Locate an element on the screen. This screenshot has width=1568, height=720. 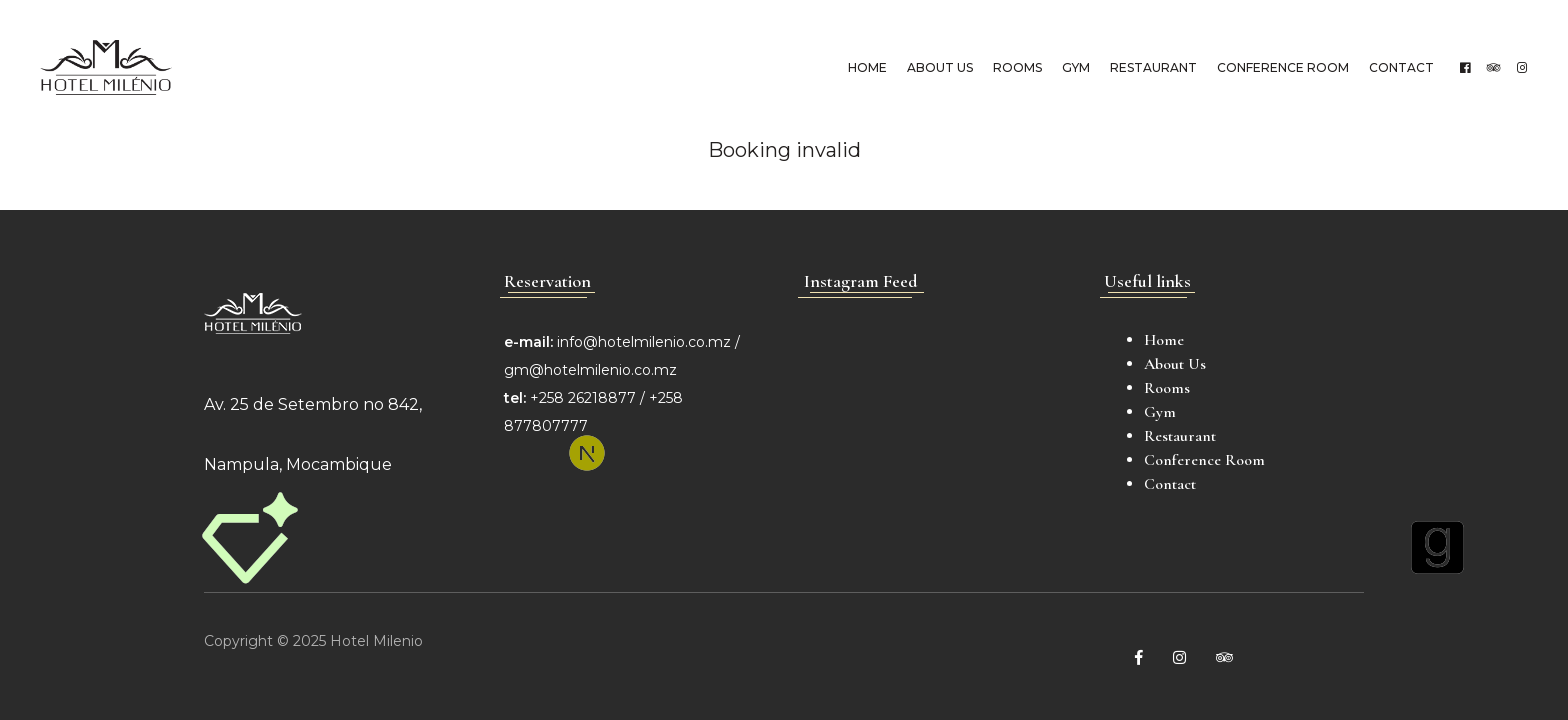
open the goodreads app is located at coordinates (1437, 547).